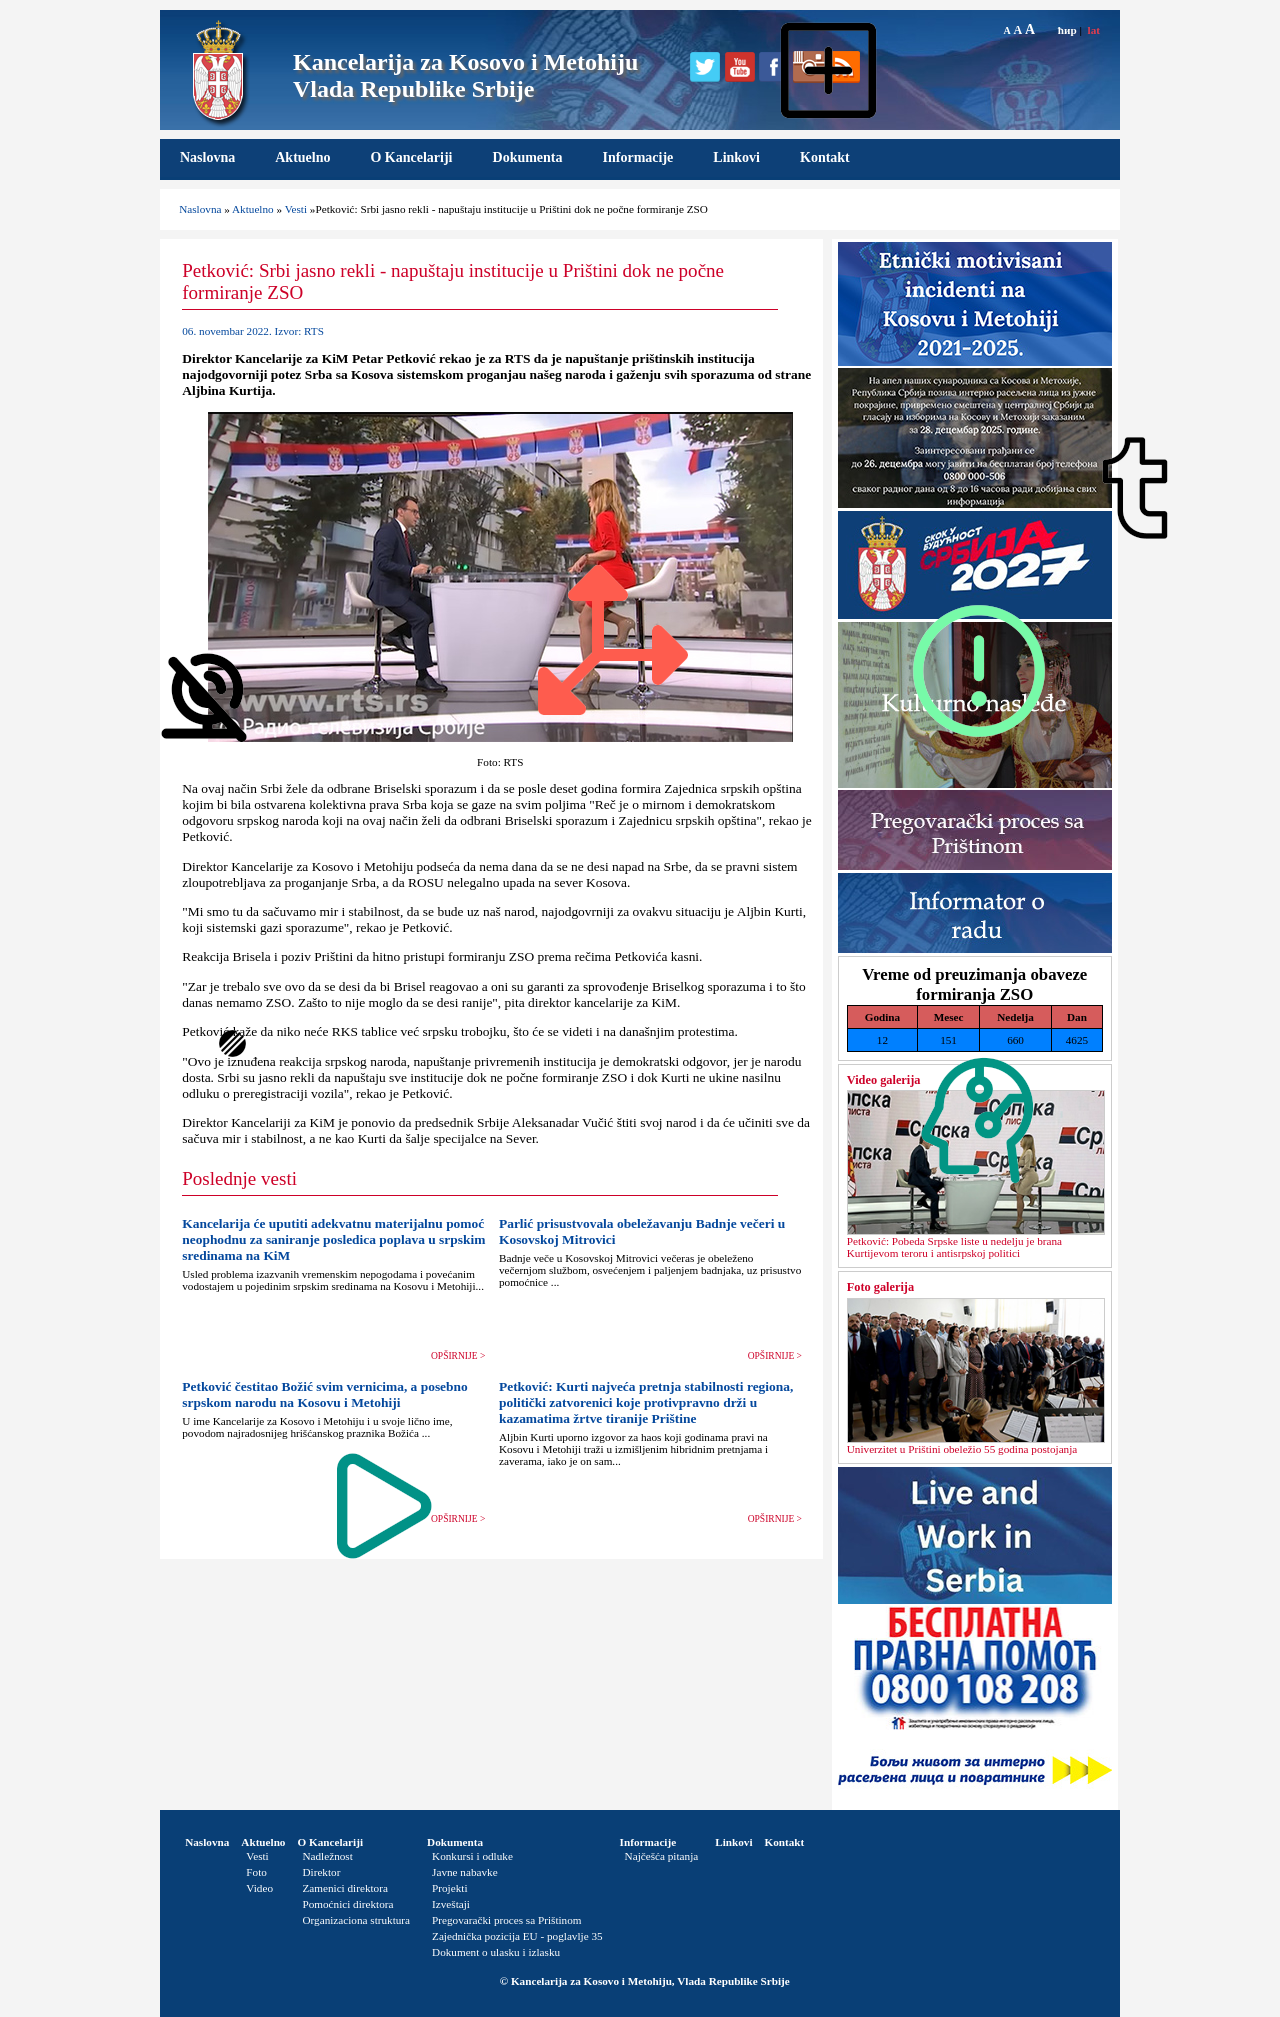  Describe the element at coordinates (379, 1506) in the screenshot. I see `play media or start playback` at that location.